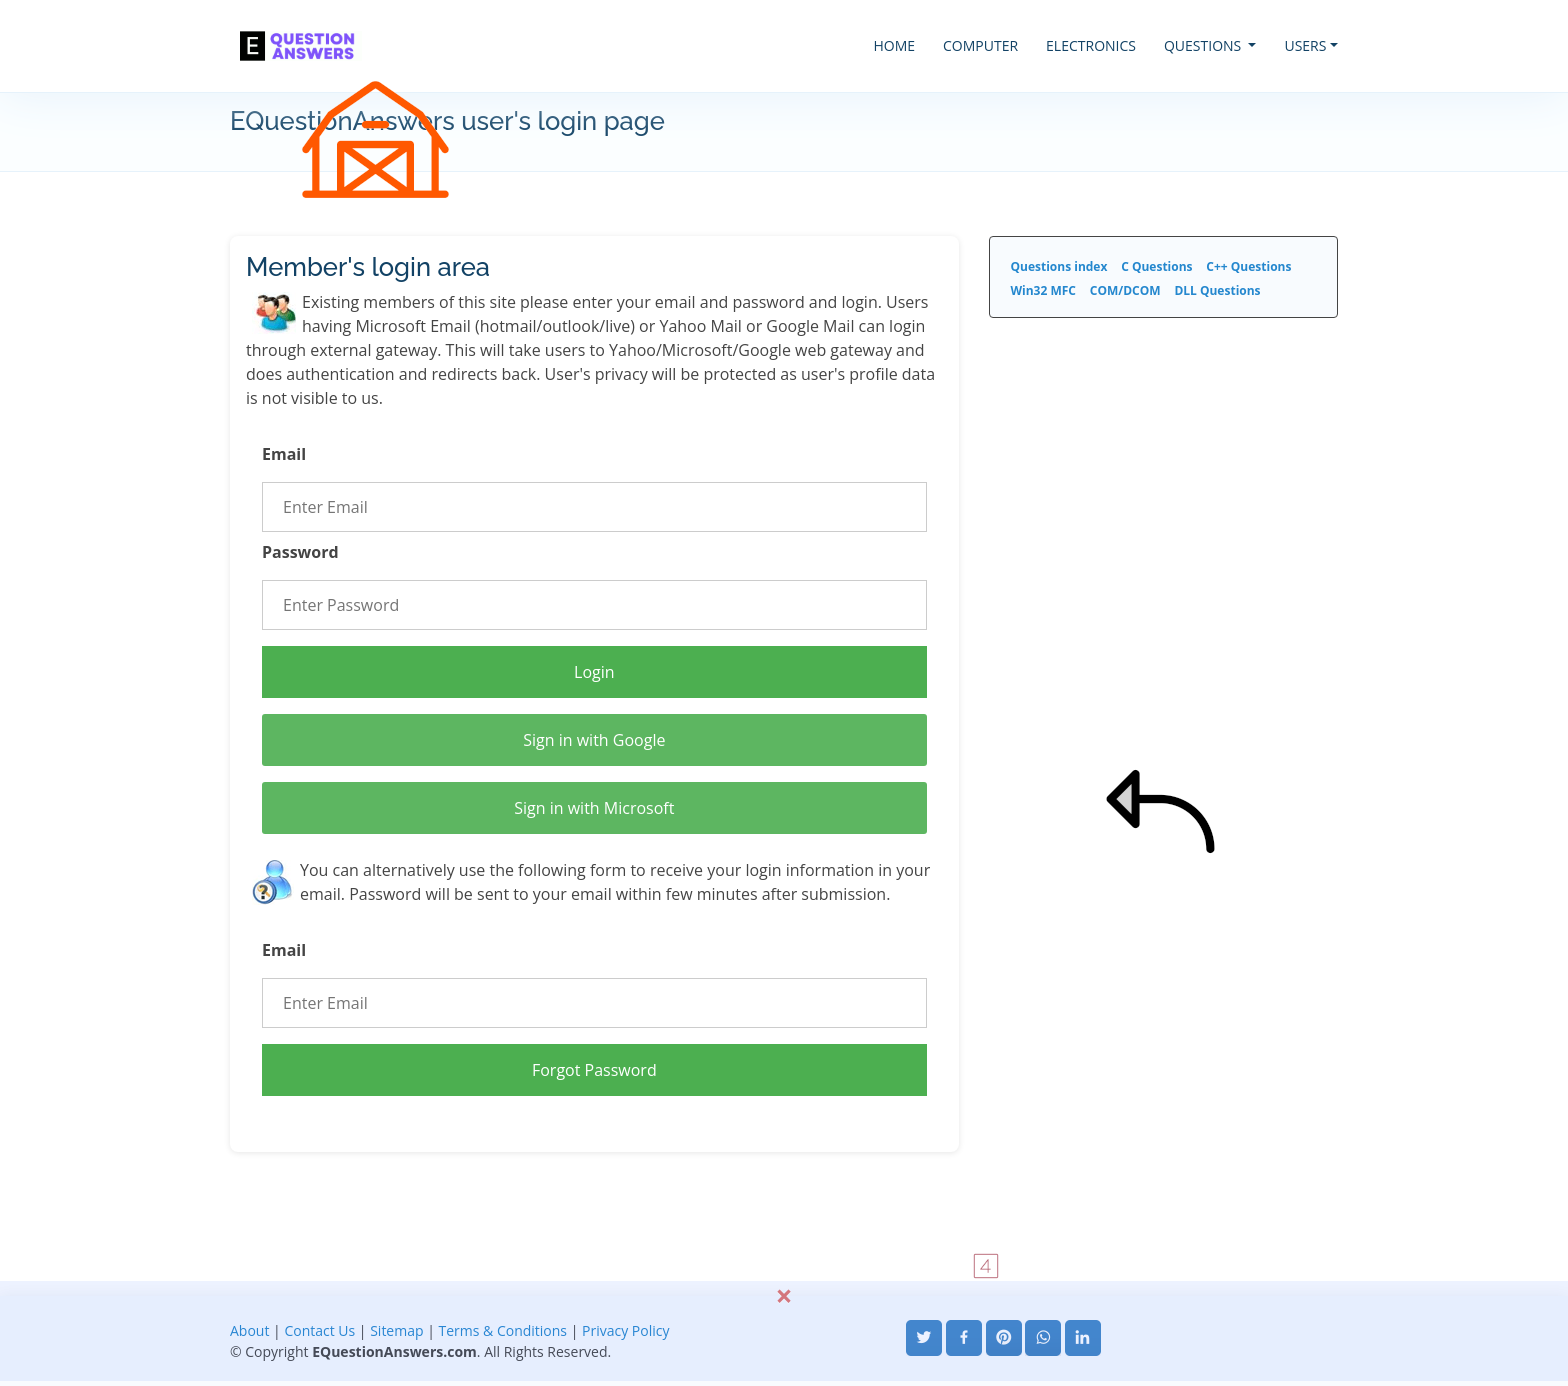 Image resolution: width=1568 pixels, height=1386 pixels. What do you see at coordinates (986, 1266) in the screenshot?
I see `select option number four` at bounding box center [986, 1266].